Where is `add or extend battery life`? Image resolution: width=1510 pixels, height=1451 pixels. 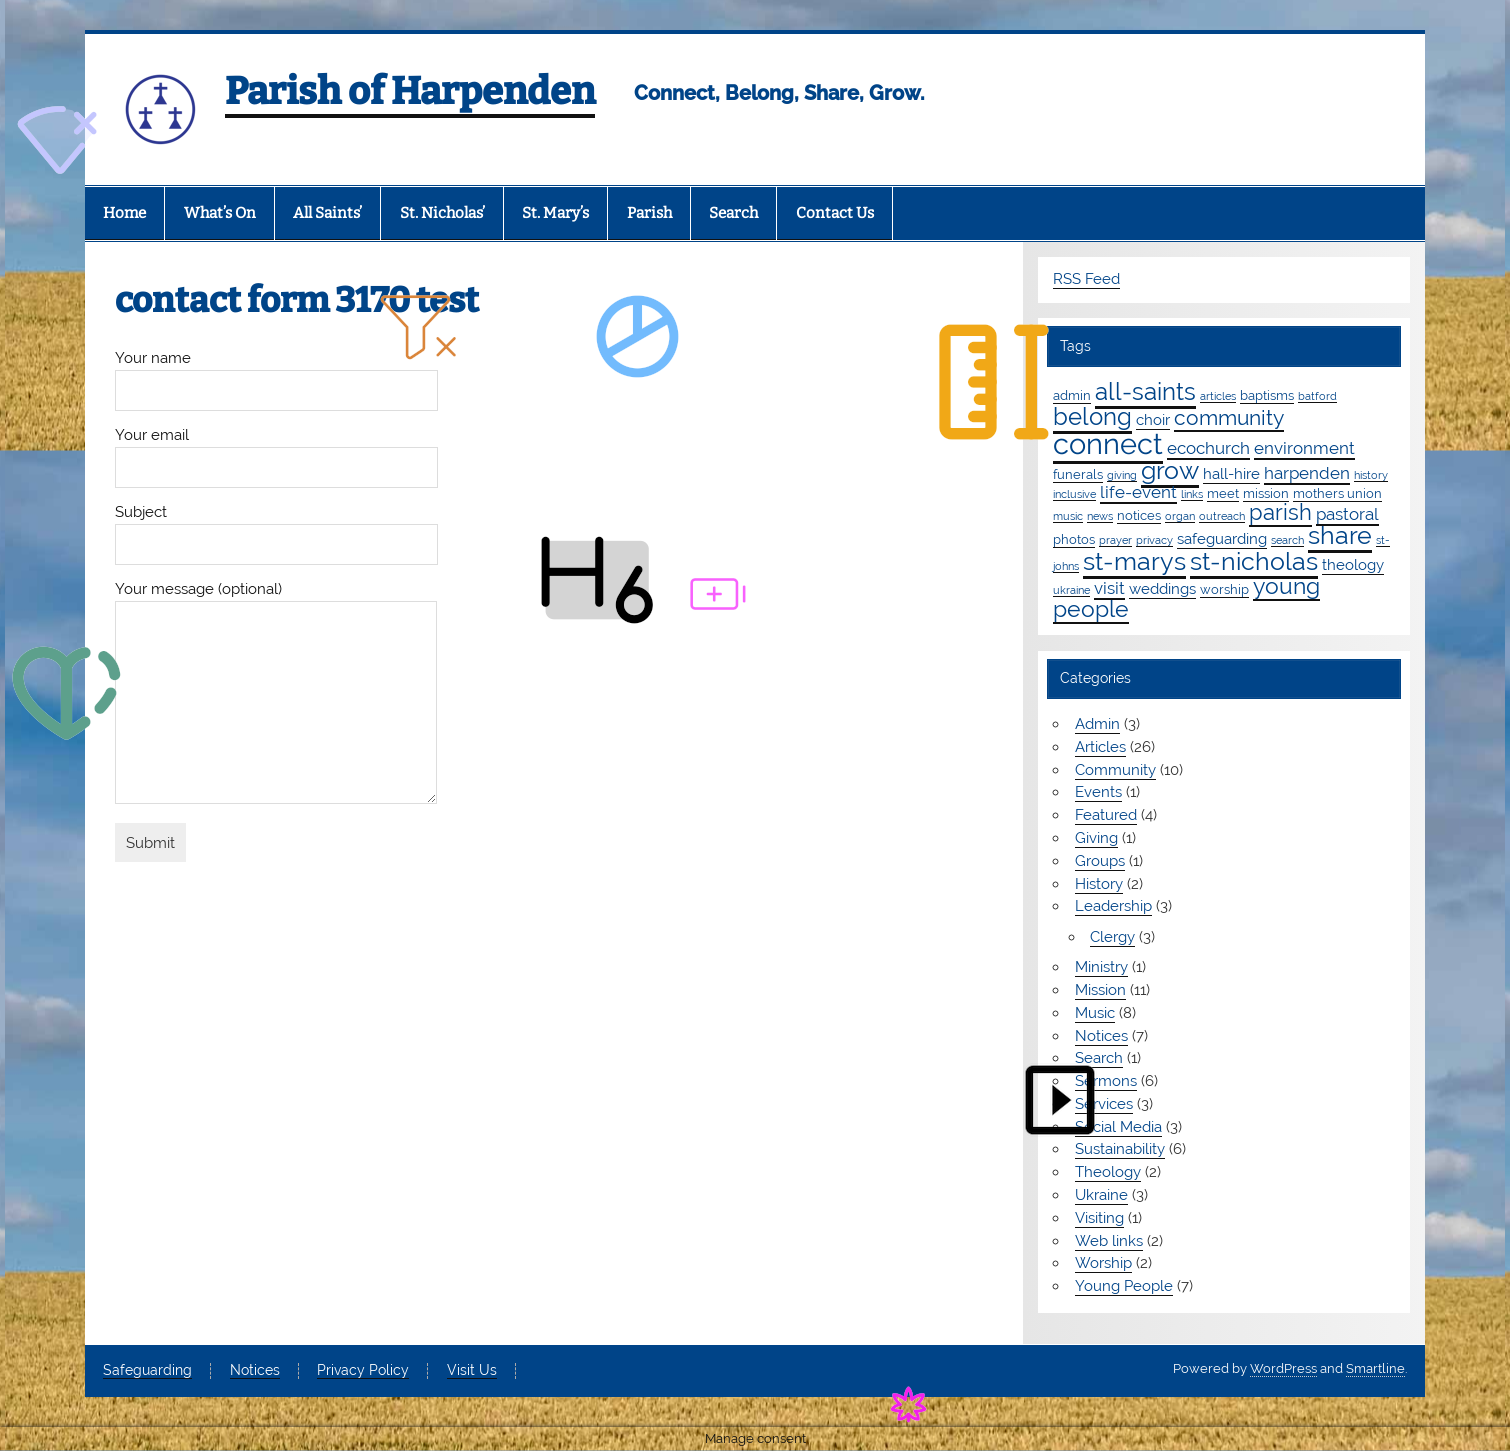 add or extend battery life is located at coordinates (717, 594).